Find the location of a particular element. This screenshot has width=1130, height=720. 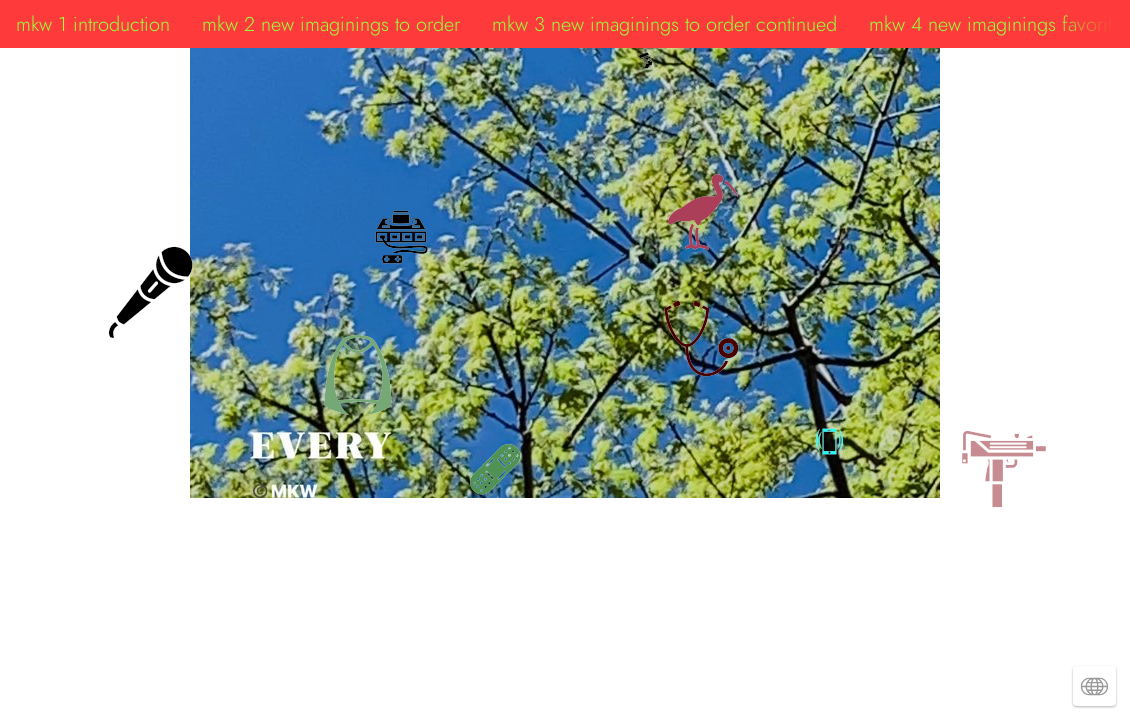

incoming call or notification alert is located at coordinates (829, 441).